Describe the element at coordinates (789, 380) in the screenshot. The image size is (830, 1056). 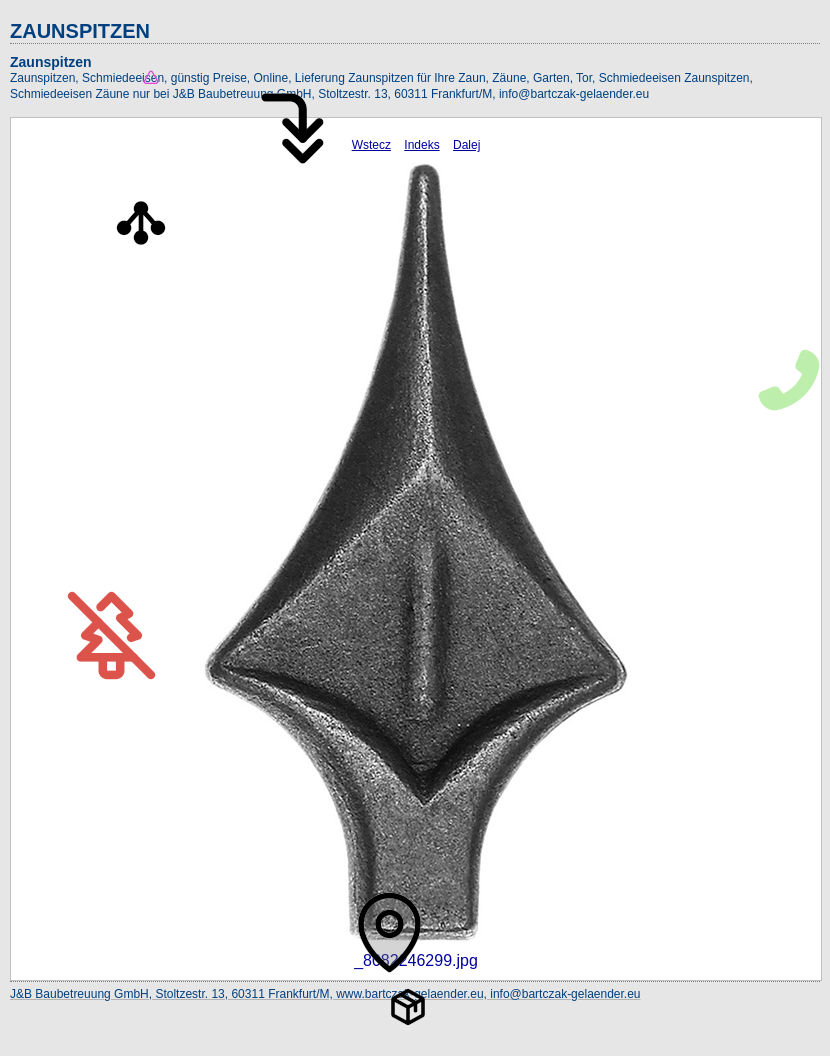
I see `make a phone call` at that location.